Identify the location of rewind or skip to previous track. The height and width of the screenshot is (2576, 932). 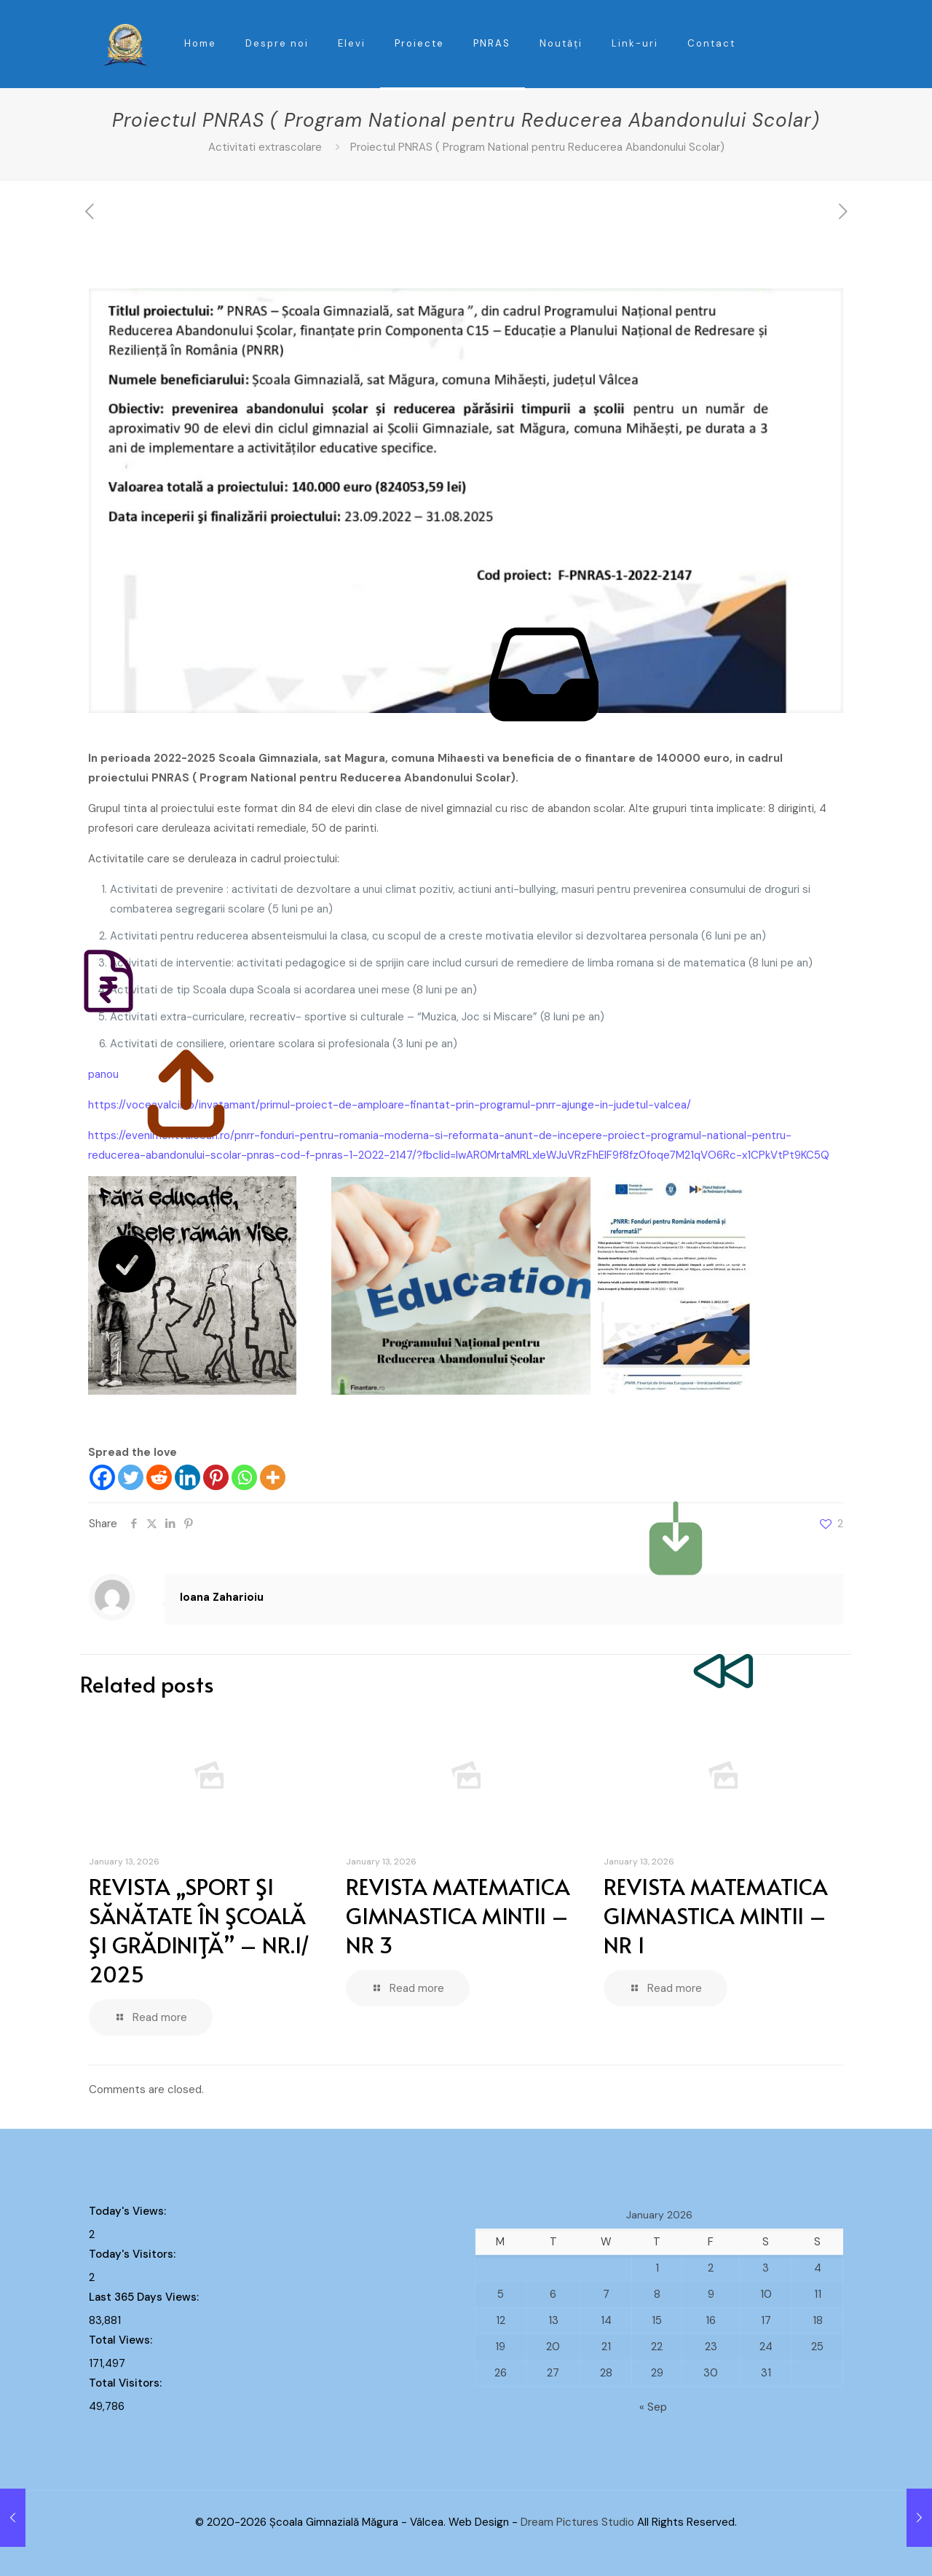
(724, 1669).